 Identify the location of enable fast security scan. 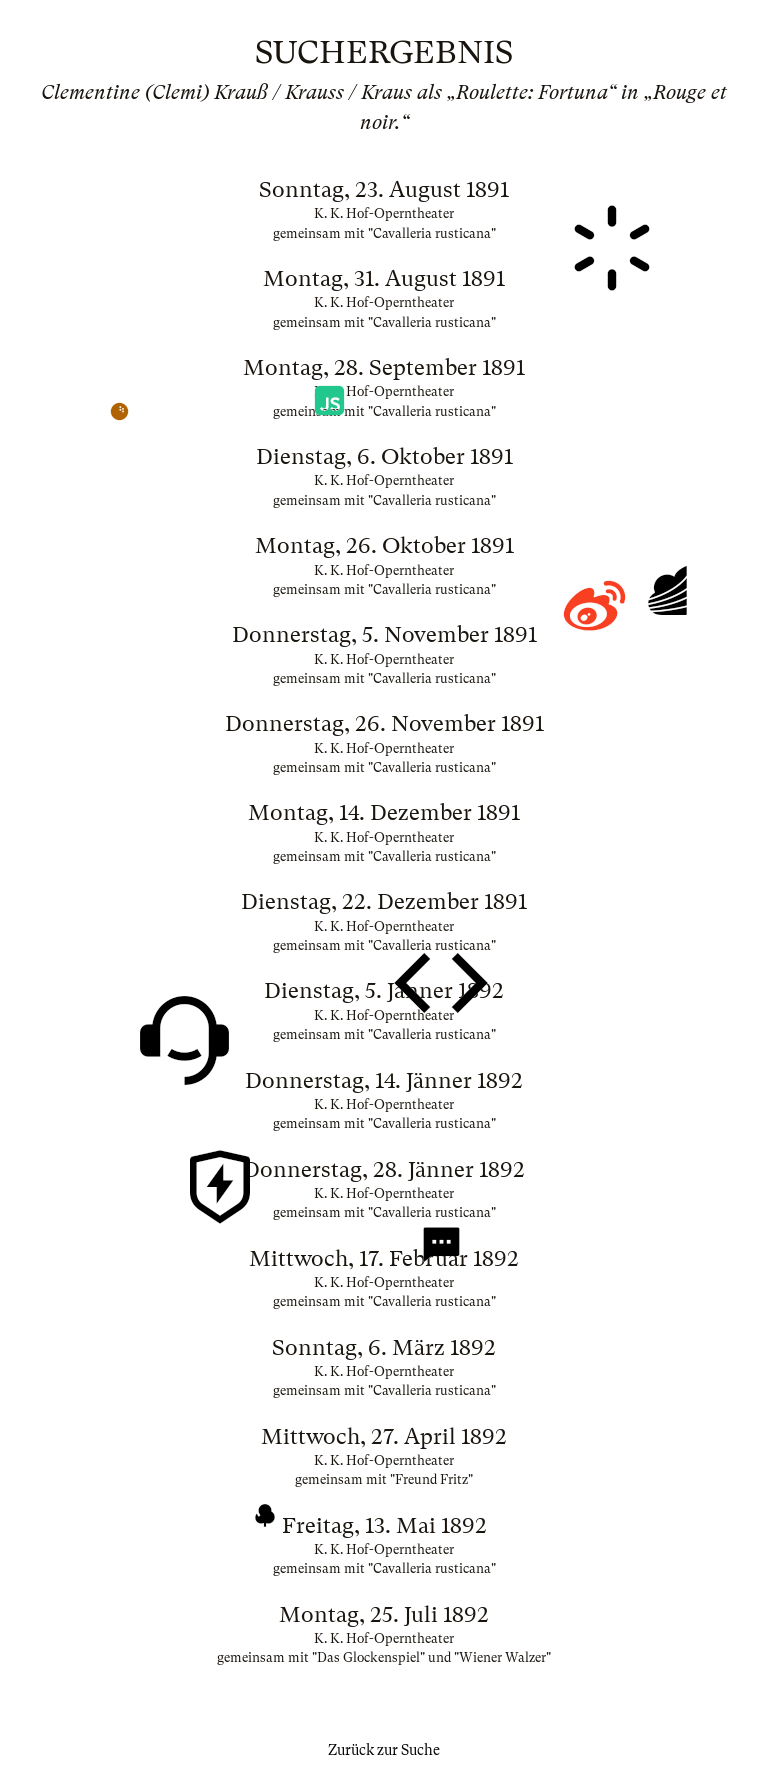
(220, 1187).